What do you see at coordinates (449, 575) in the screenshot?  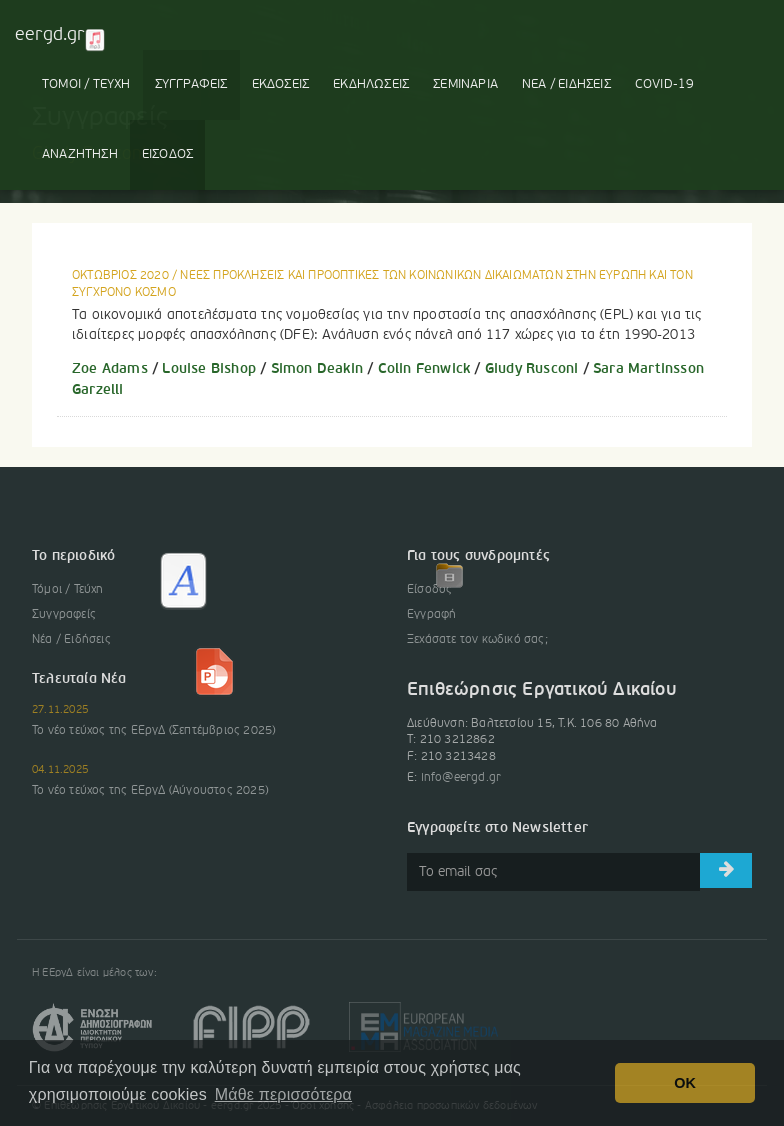 I see `open your videos folder` at bounding box center [449, 575].